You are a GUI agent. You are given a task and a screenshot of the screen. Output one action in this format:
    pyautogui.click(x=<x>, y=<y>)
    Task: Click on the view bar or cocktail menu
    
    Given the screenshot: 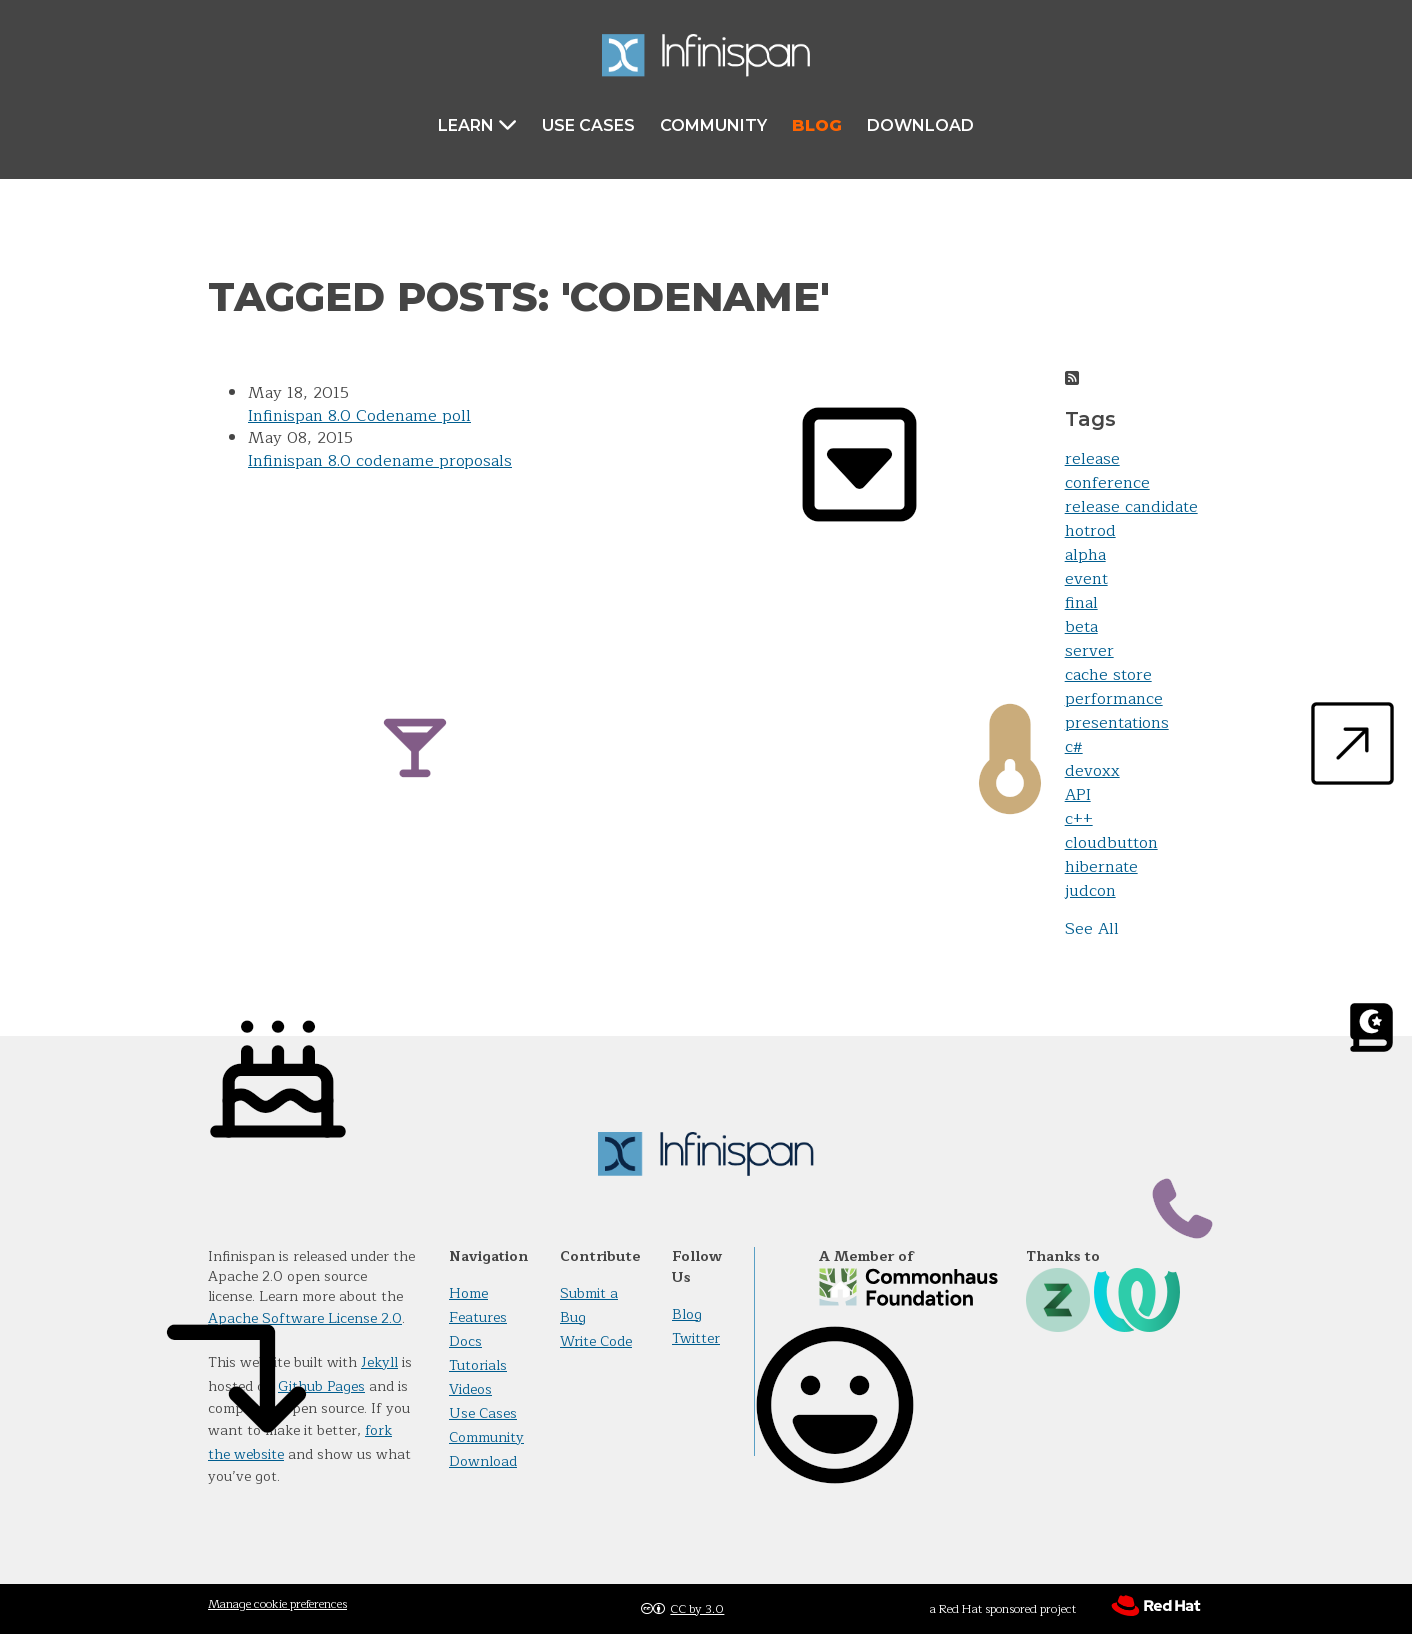 What is the action you would take?
    pyautogui.click(x=415, y=746)
    